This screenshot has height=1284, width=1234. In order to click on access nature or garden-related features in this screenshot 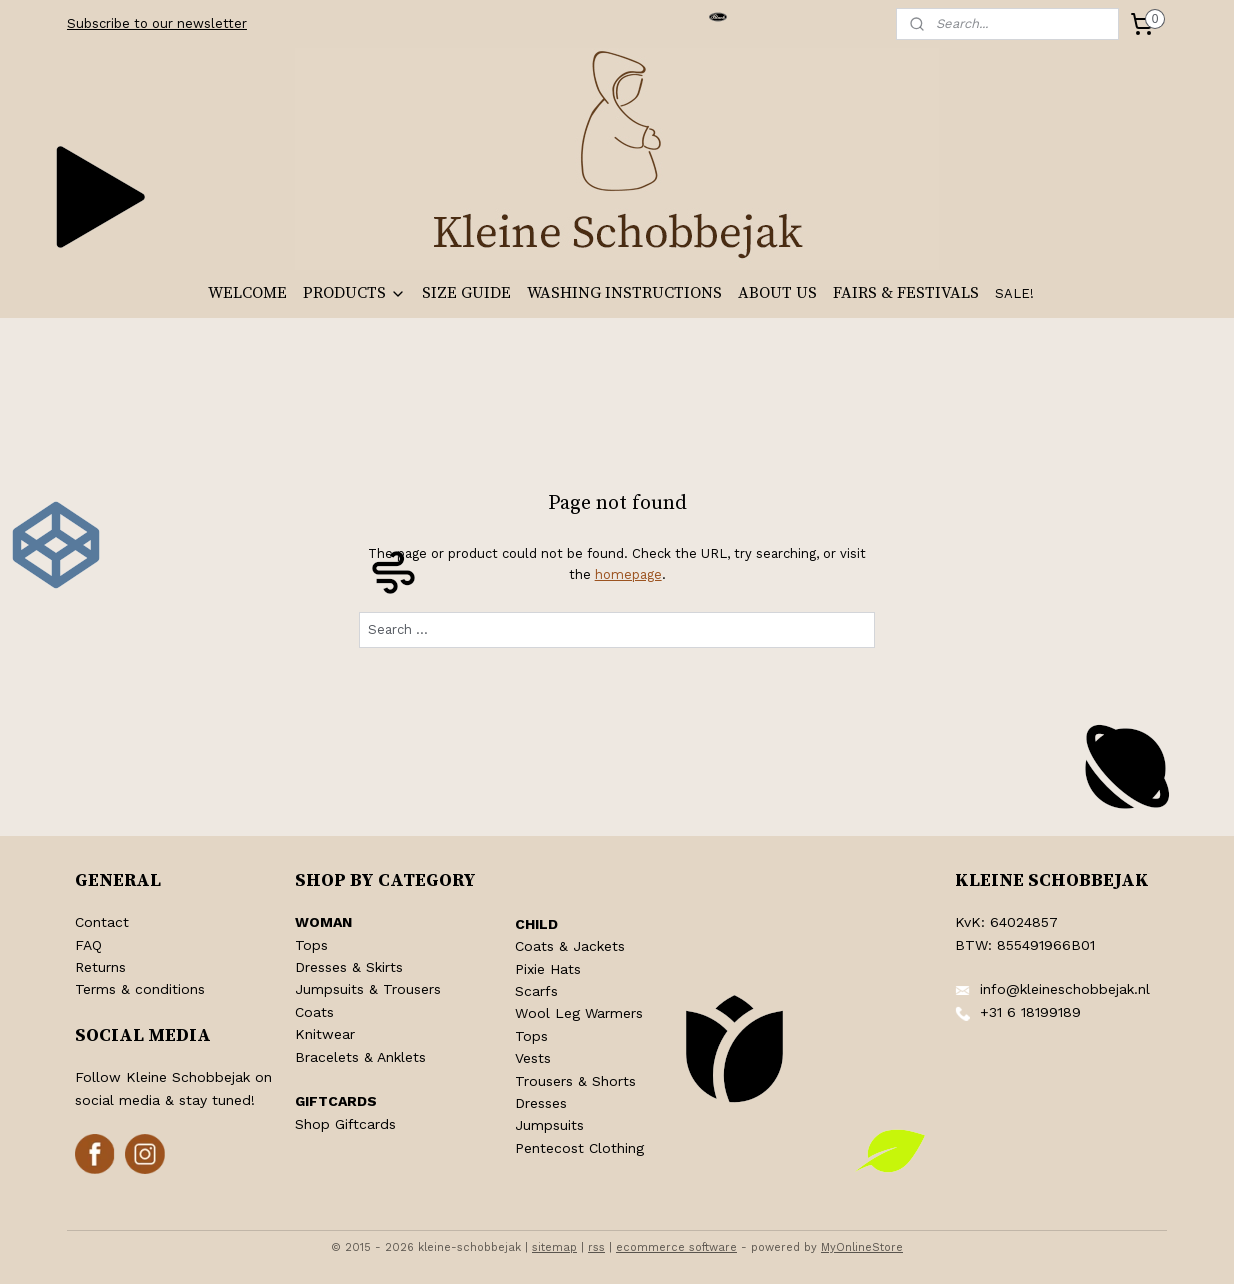, I will do `click(734, 1048)`.